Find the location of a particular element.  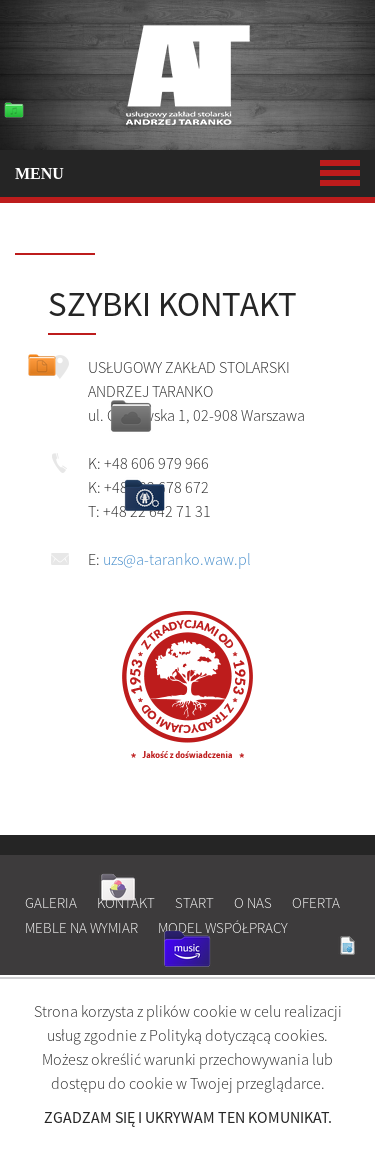

open a web document file is located at coordinates (347, 945).